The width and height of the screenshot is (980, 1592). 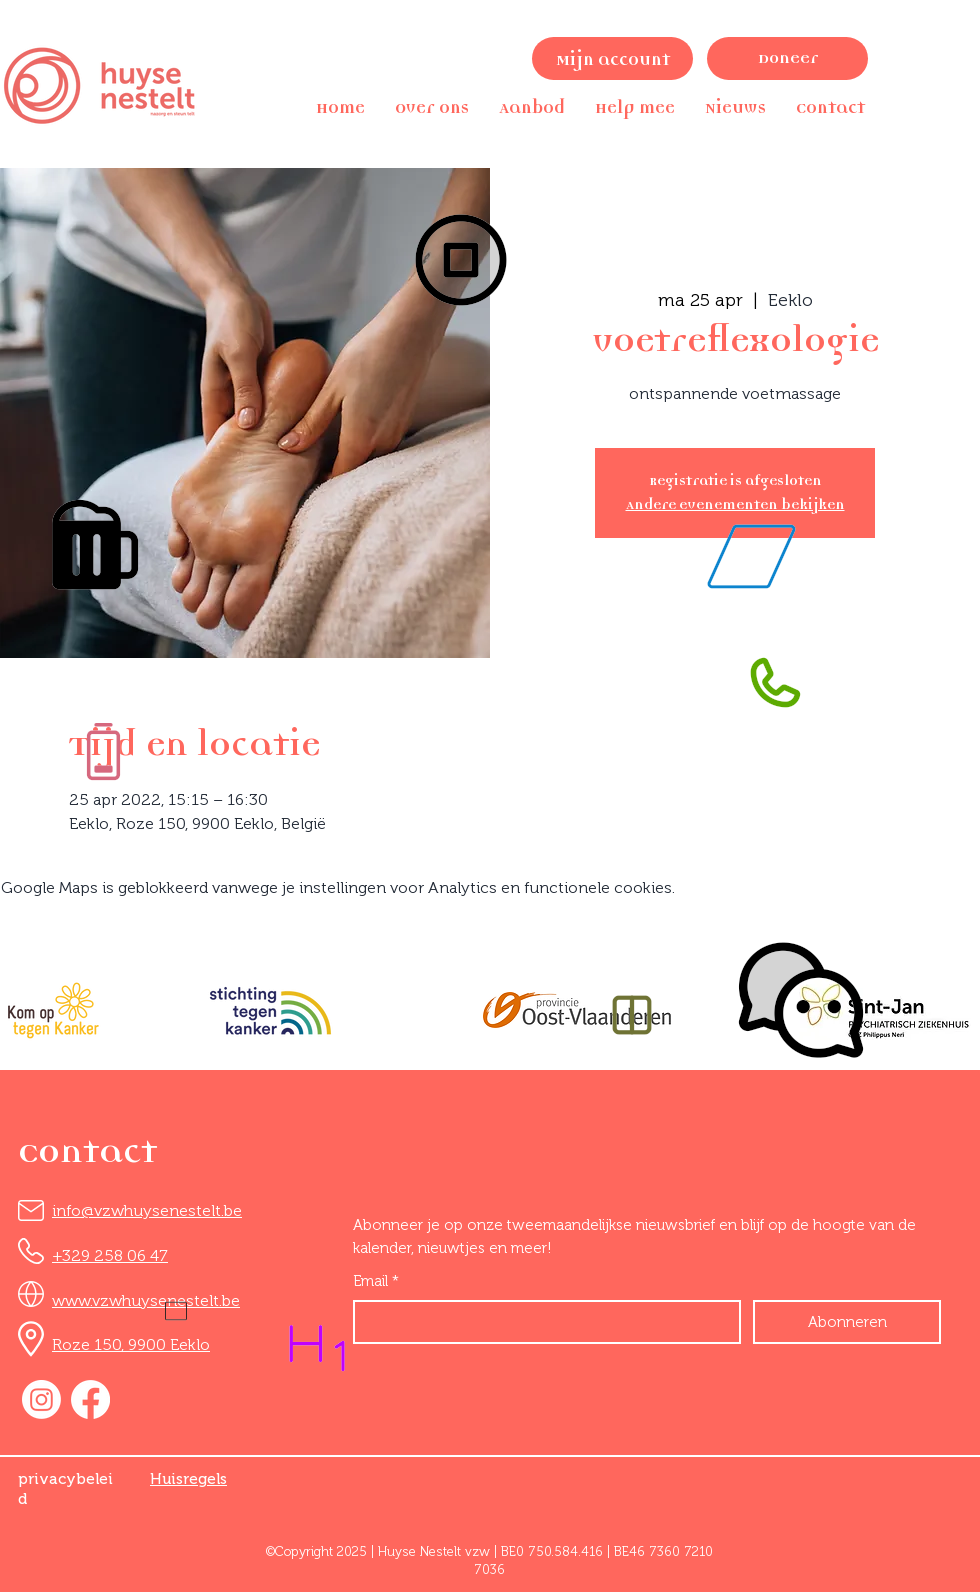 I want to click on indicates low battery level, so click(x=103, y=752).